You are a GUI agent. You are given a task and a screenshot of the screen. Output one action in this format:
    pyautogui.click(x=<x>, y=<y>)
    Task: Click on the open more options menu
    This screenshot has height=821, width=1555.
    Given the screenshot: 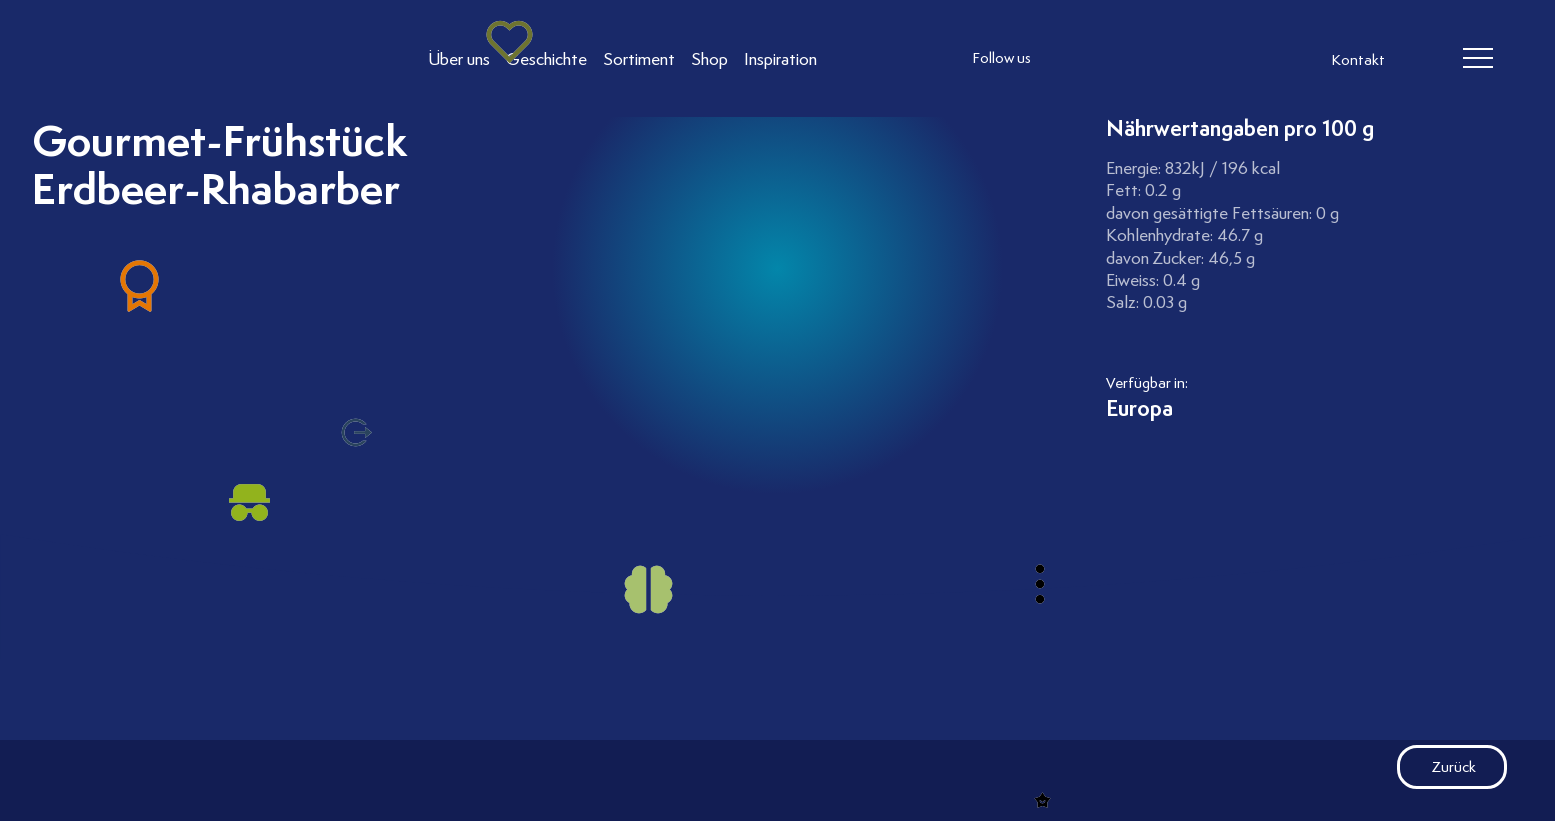 What is the action you would take?
    pyautogui.click(x=1040, y=584)
    